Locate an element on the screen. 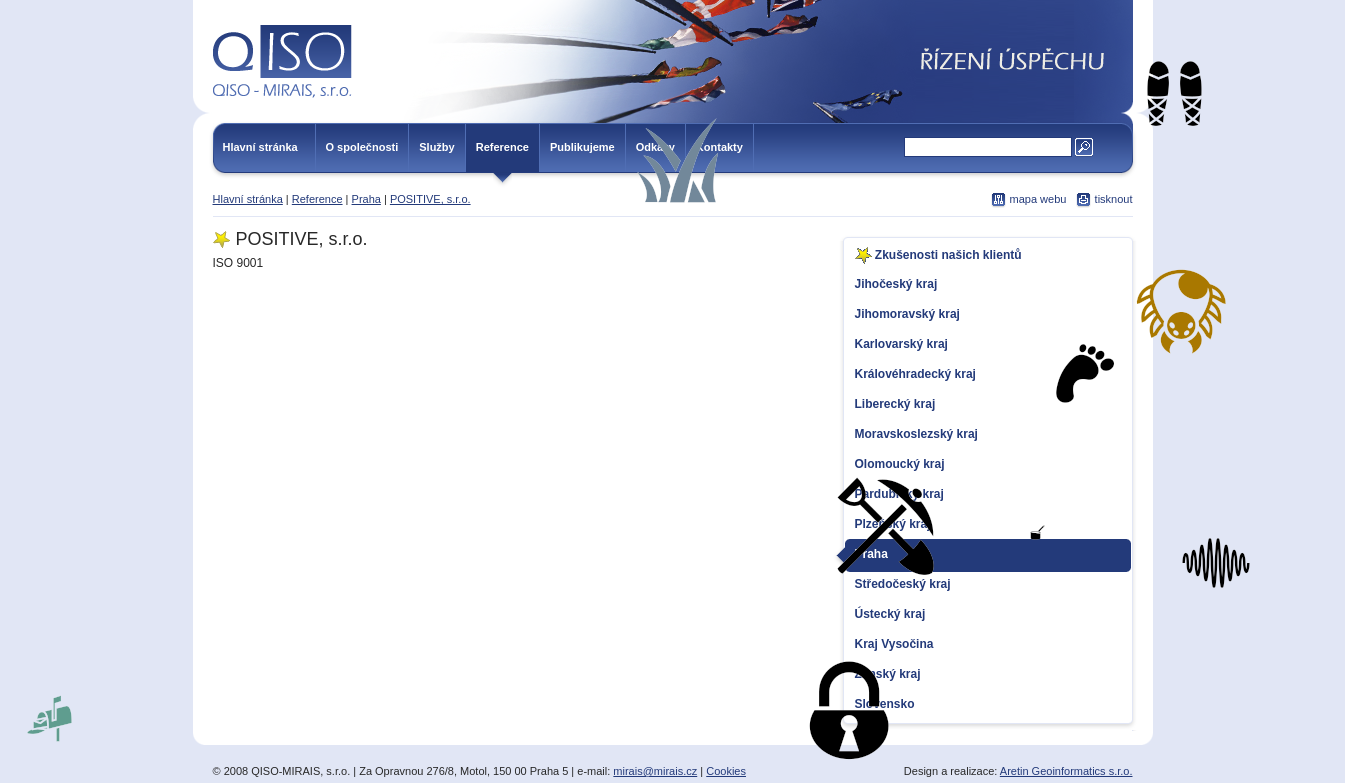 The image size is (1345, 783). dig-dug game icon is located at coordinates (885, 526).